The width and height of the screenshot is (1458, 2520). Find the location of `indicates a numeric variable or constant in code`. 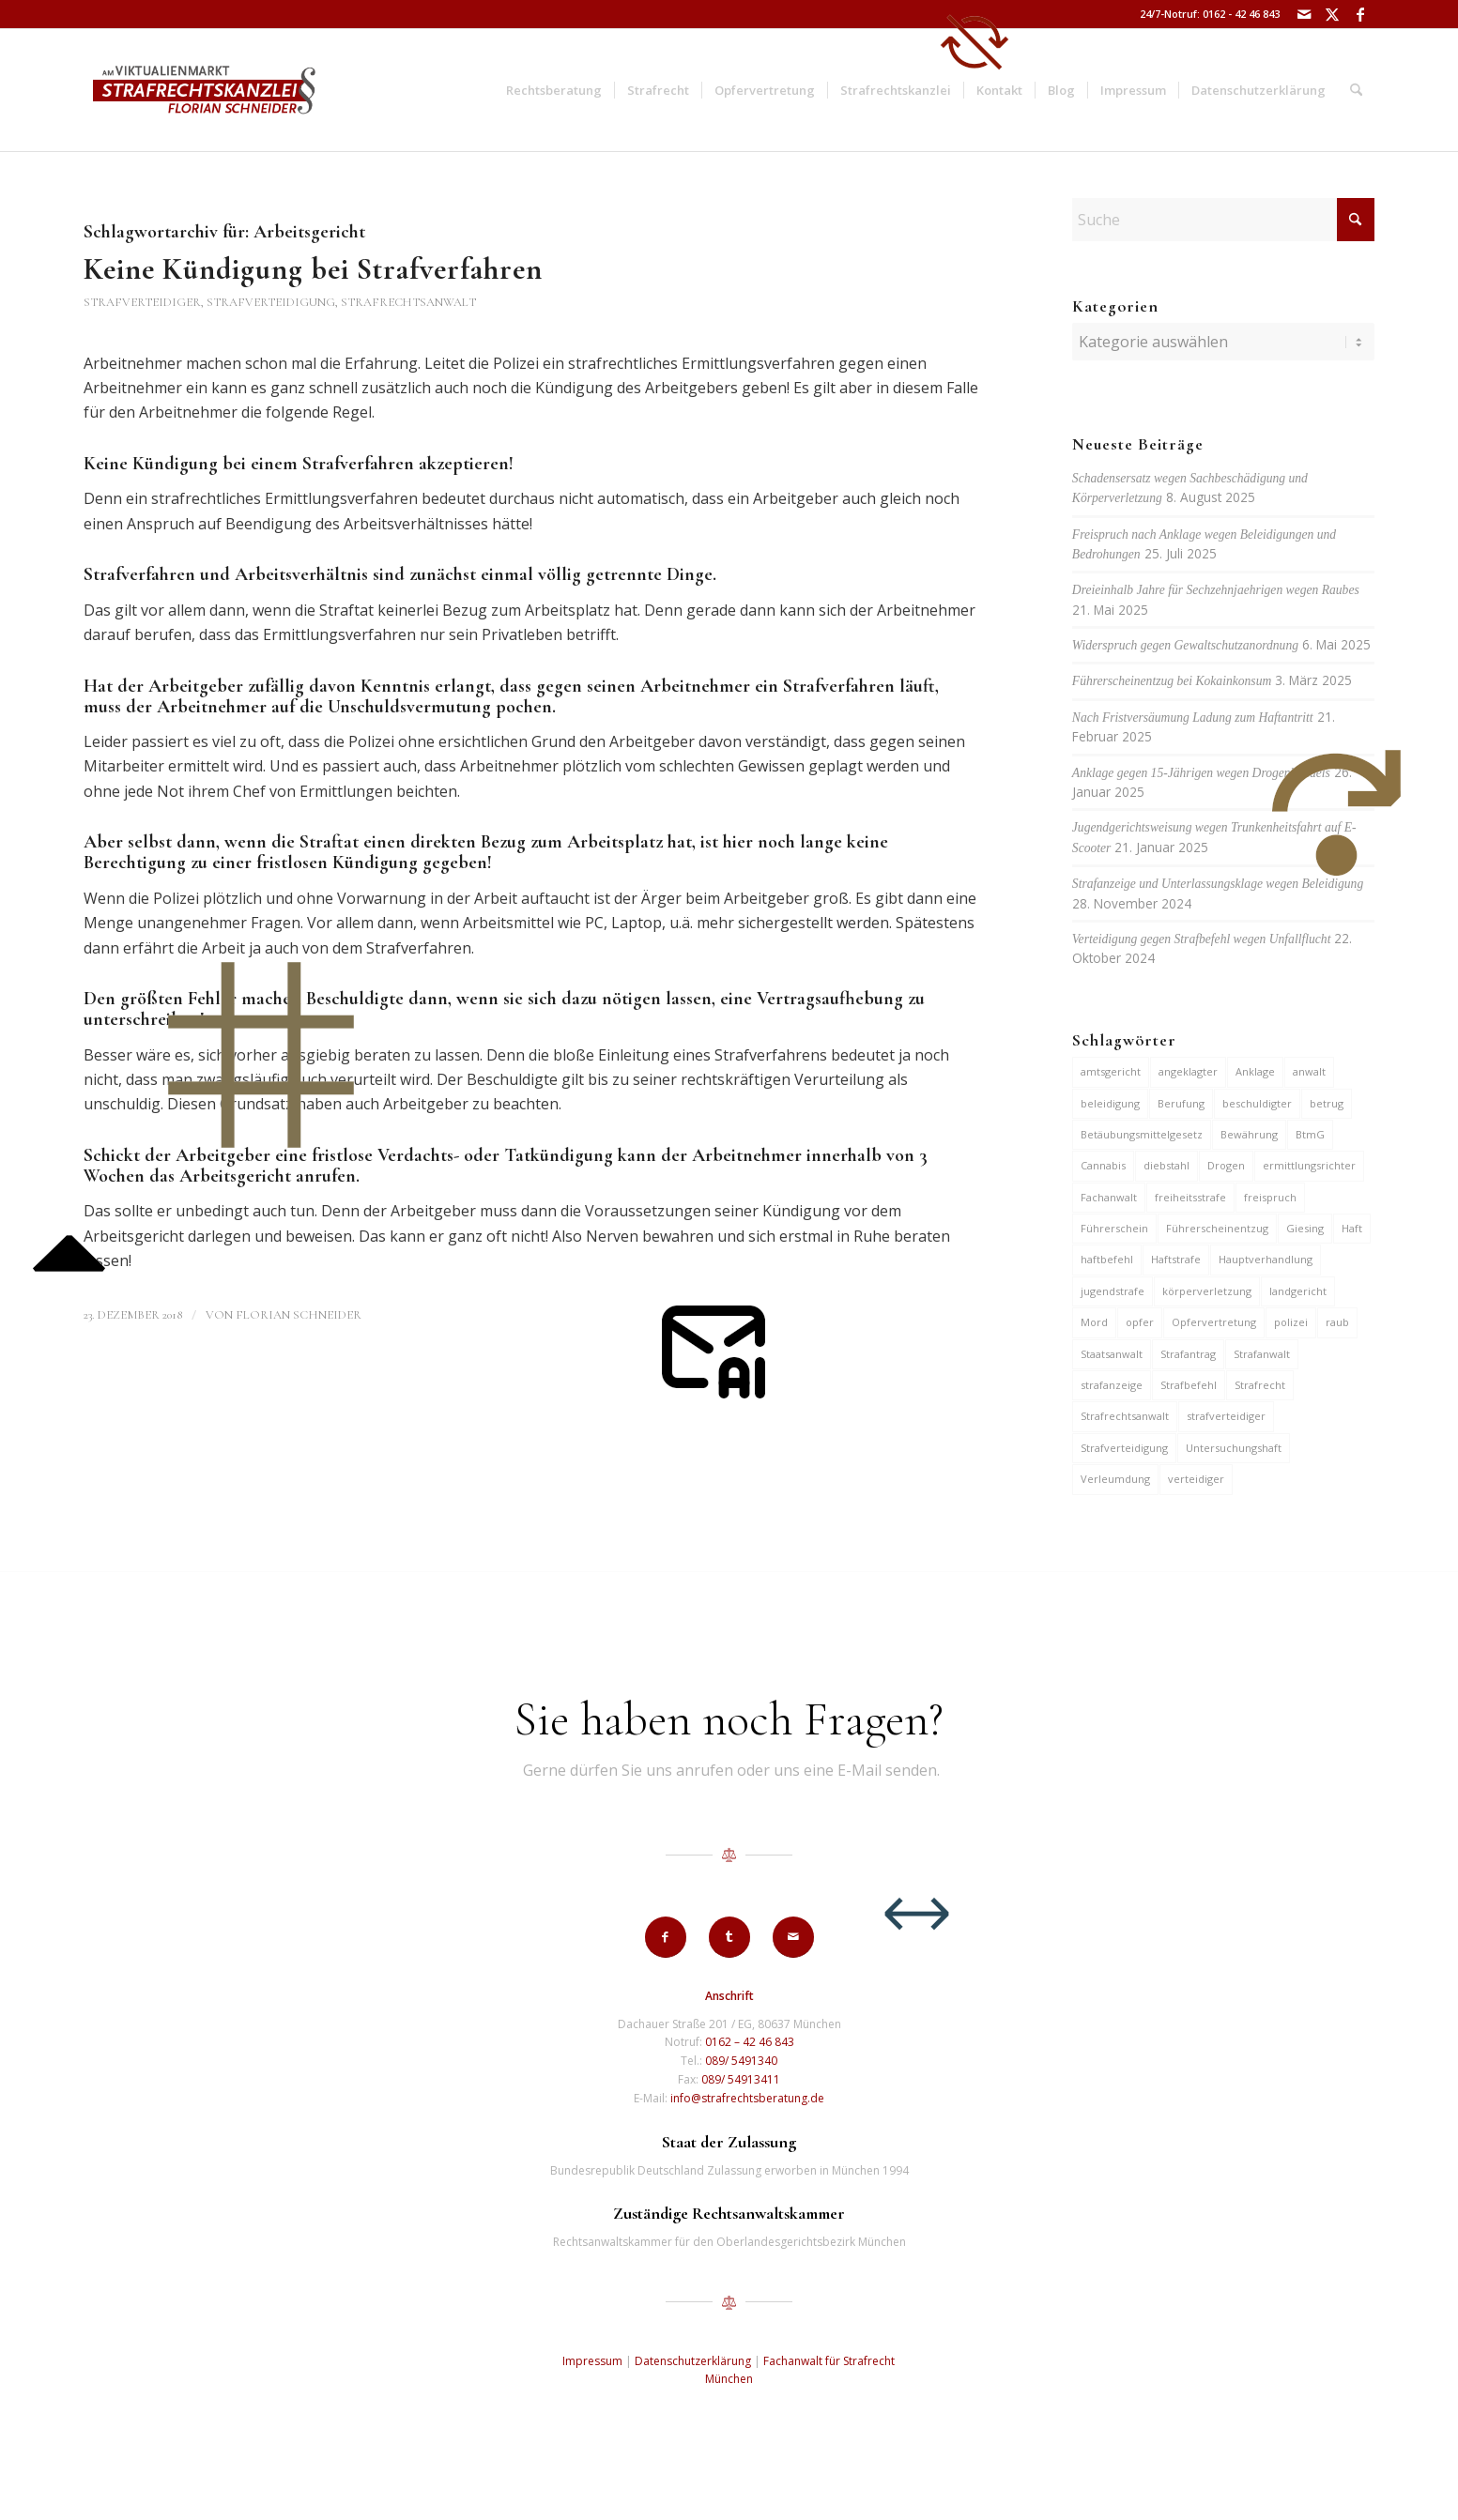

indicates a numeric variable or constant in code is located at coordinates (261, 1055).